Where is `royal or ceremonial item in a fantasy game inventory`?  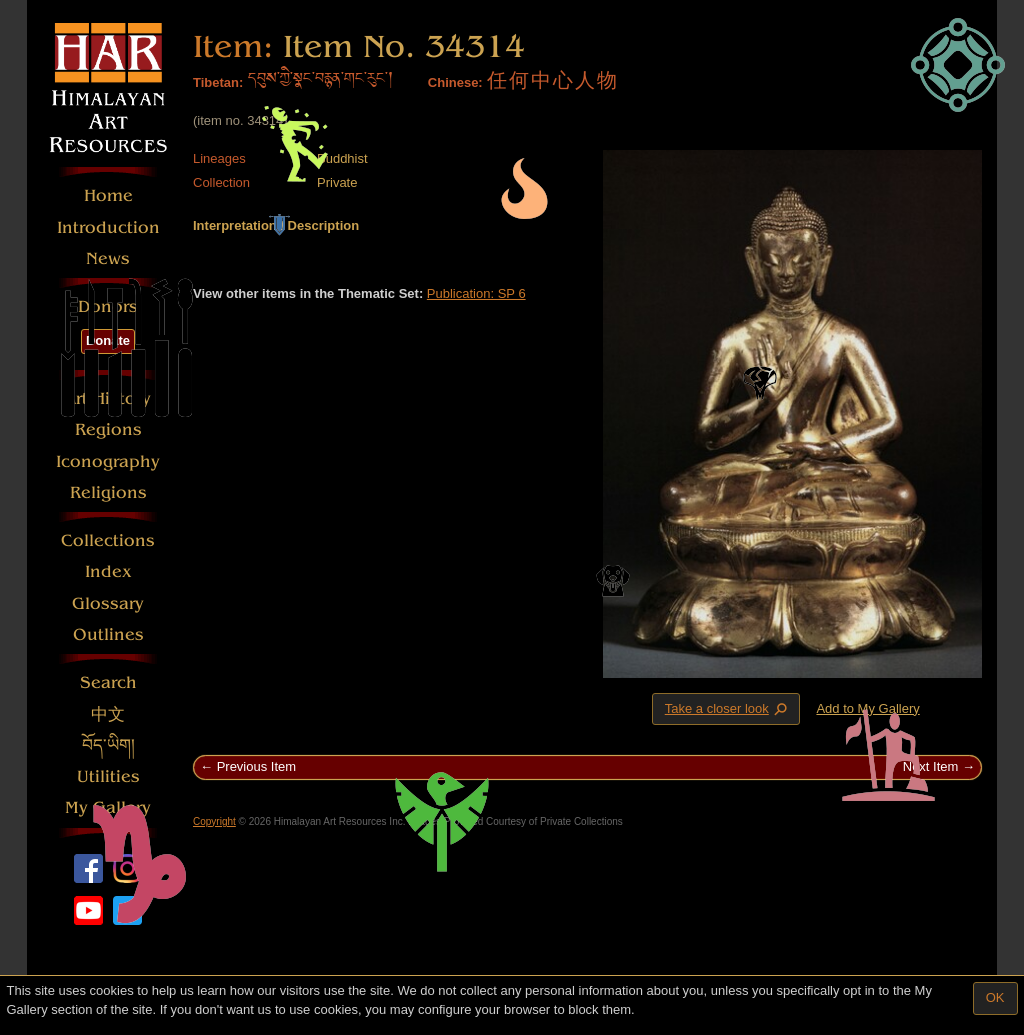 royal or ceremonial item in a fantasy game inventory is located at coordinates (442, 821).